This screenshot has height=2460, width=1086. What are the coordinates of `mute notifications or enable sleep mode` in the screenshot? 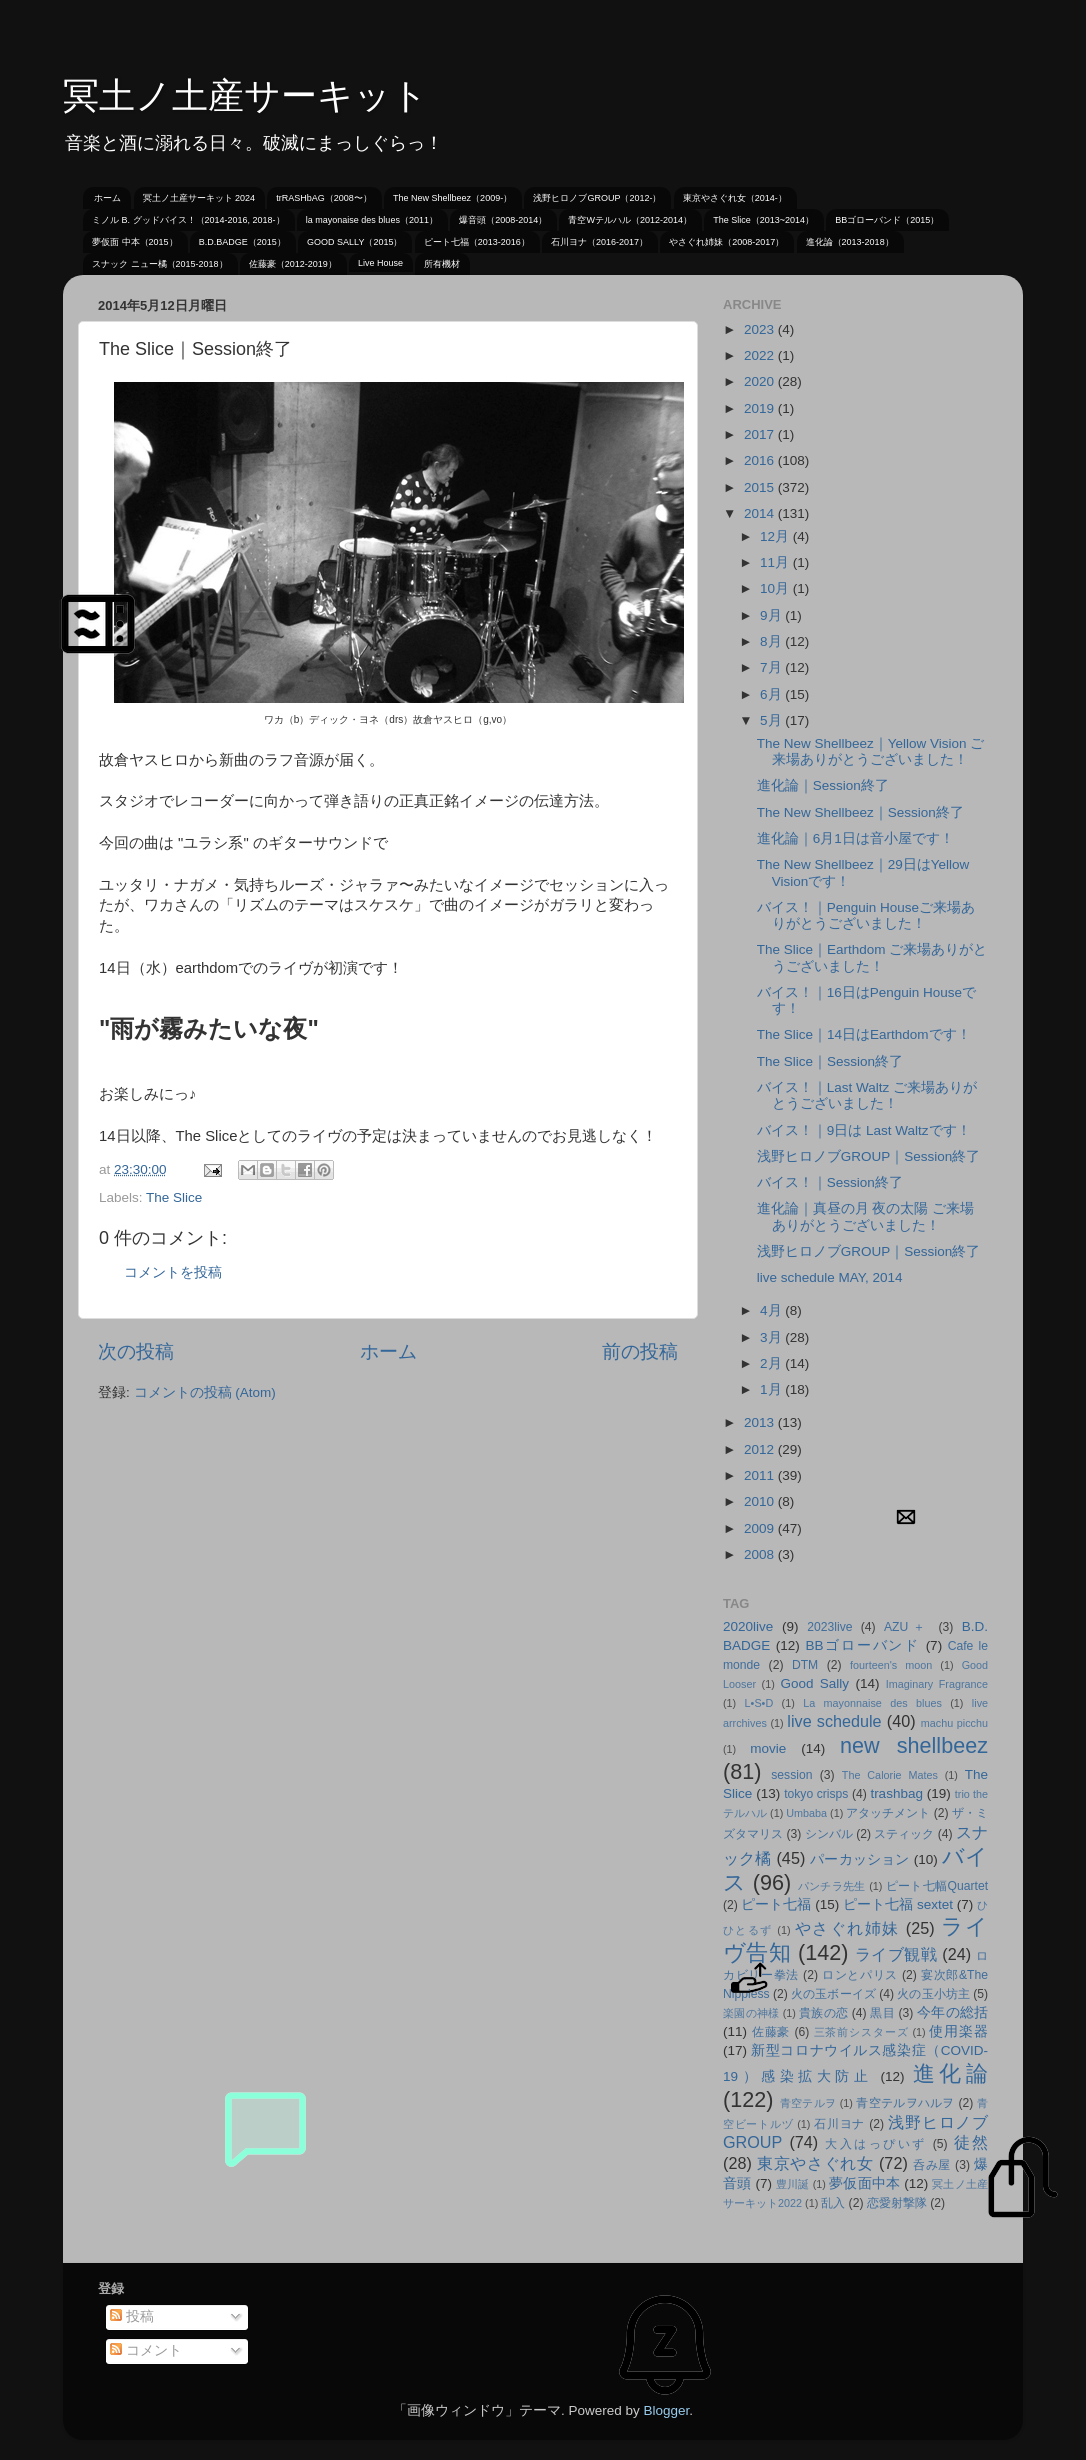 It's located at (665, 2345).